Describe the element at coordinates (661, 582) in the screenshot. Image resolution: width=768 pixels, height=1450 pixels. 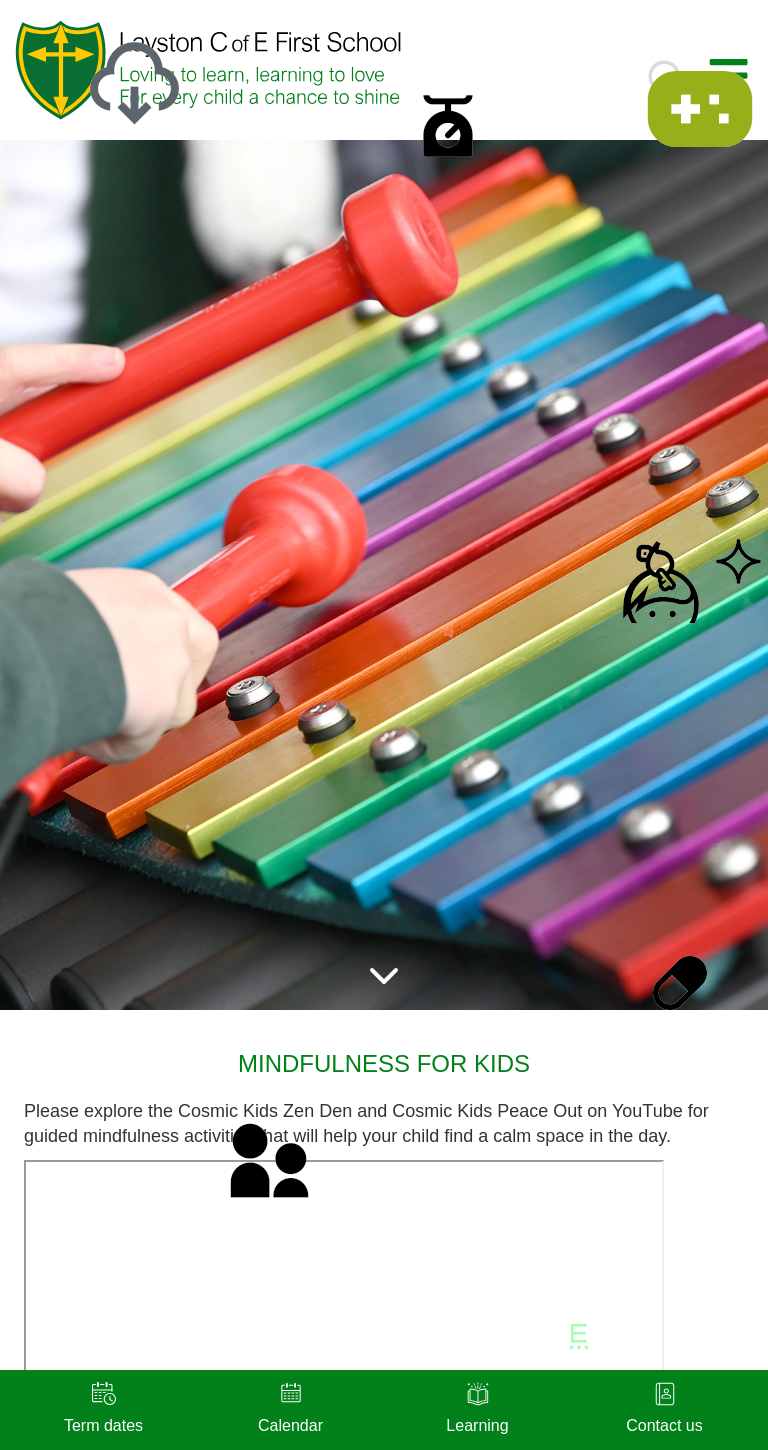
I see `open keybase app` at that location.